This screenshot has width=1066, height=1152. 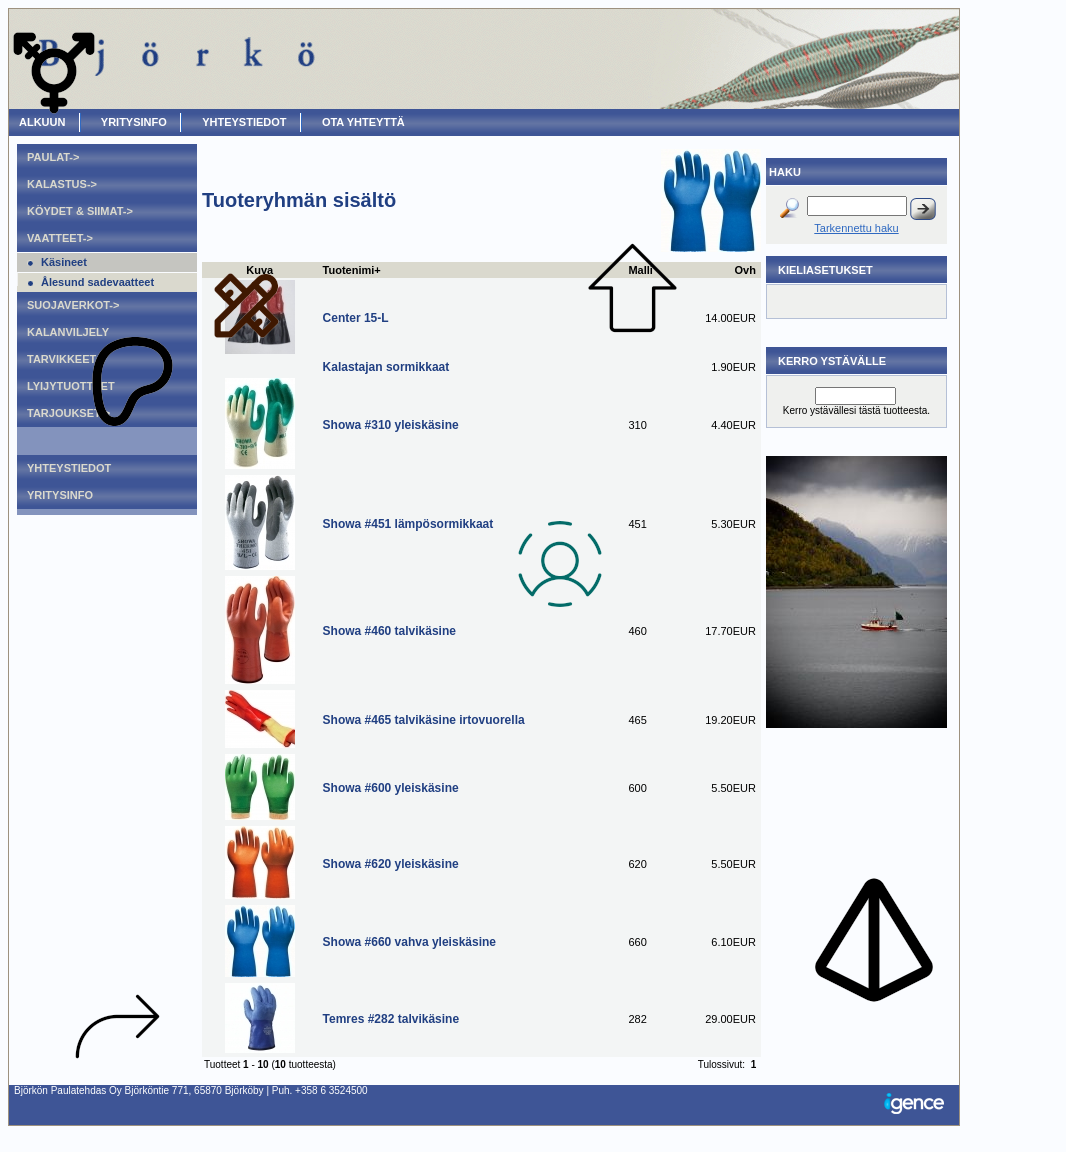 What do you see at coordinates (117, 1026) in the screenshot?
I see `share or forward content` at bounding box center [117, 1026].